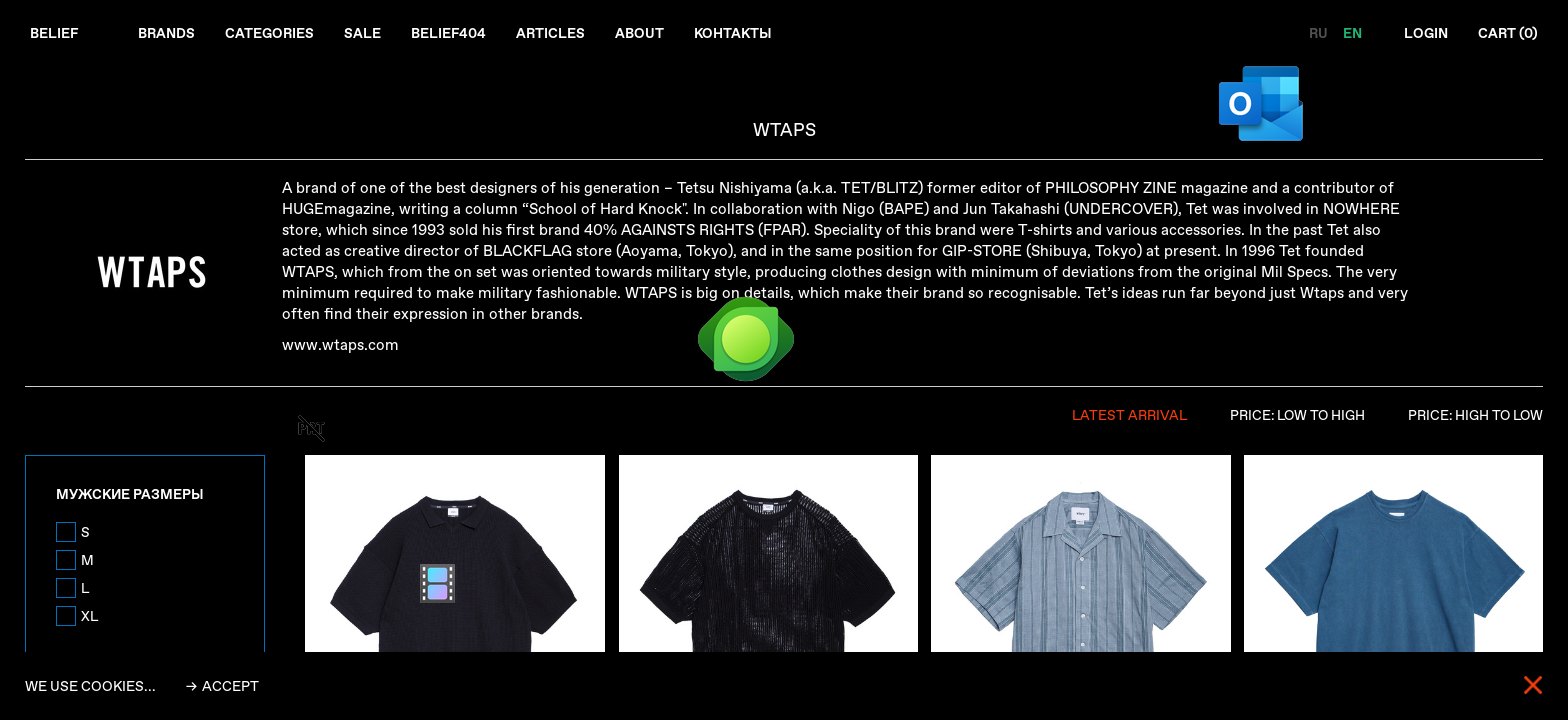 The width and height of the screenshot is (1568, 720). What do you see at coordinates (437, 583) in the screenshot?
I see `open video player or media library` at bounding box center [437, 583].